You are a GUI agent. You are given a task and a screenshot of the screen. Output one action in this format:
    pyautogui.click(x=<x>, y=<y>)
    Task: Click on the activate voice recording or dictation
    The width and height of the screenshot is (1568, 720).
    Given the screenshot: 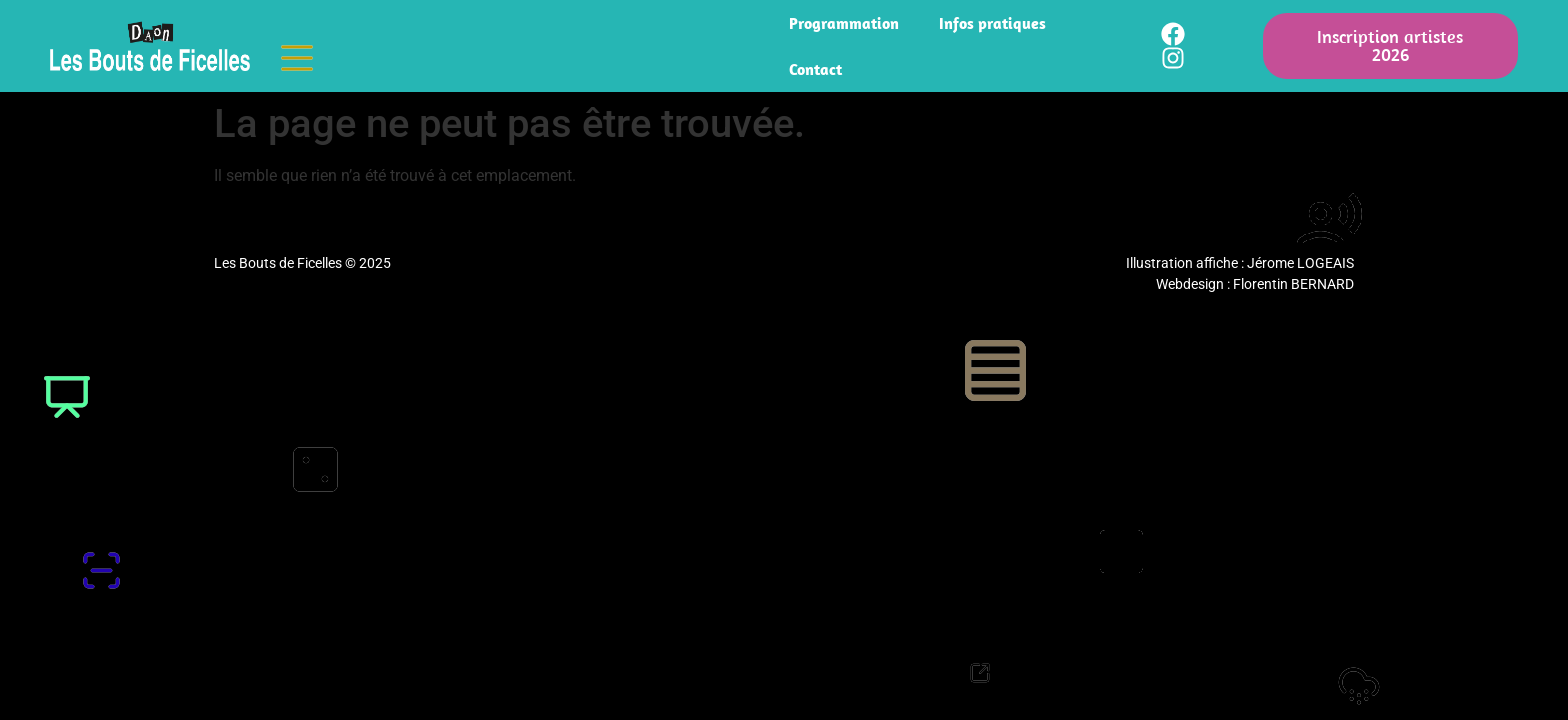 What is the action you would take?
    pyautogui.click(x=1329, y=222)
    